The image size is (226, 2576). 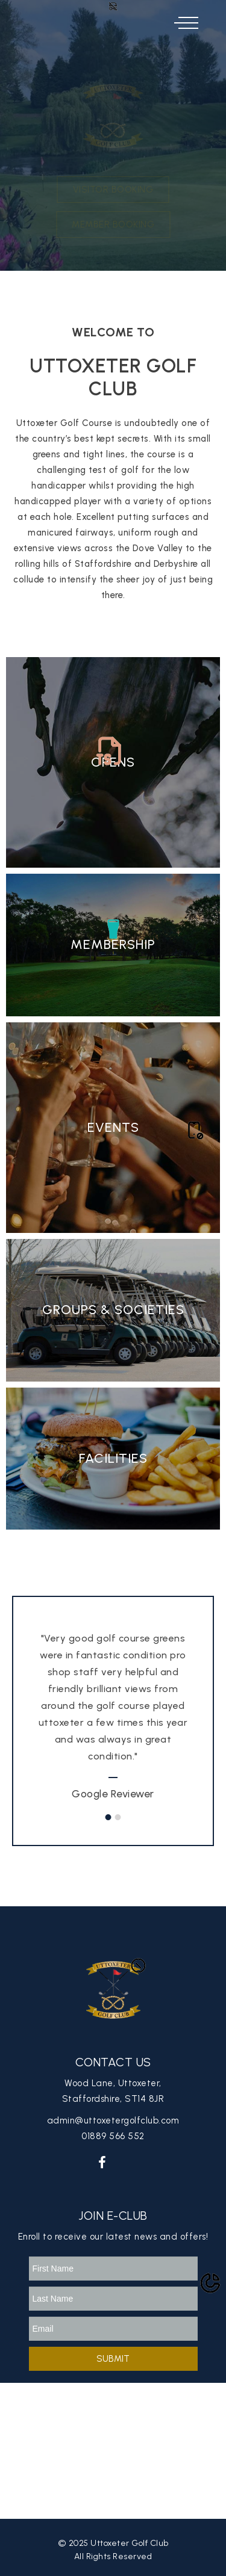 What do you see at coordinates (113, 929) in the screenshot?
I see `view nearby bars or pubs` at bounding box center [113, 929].